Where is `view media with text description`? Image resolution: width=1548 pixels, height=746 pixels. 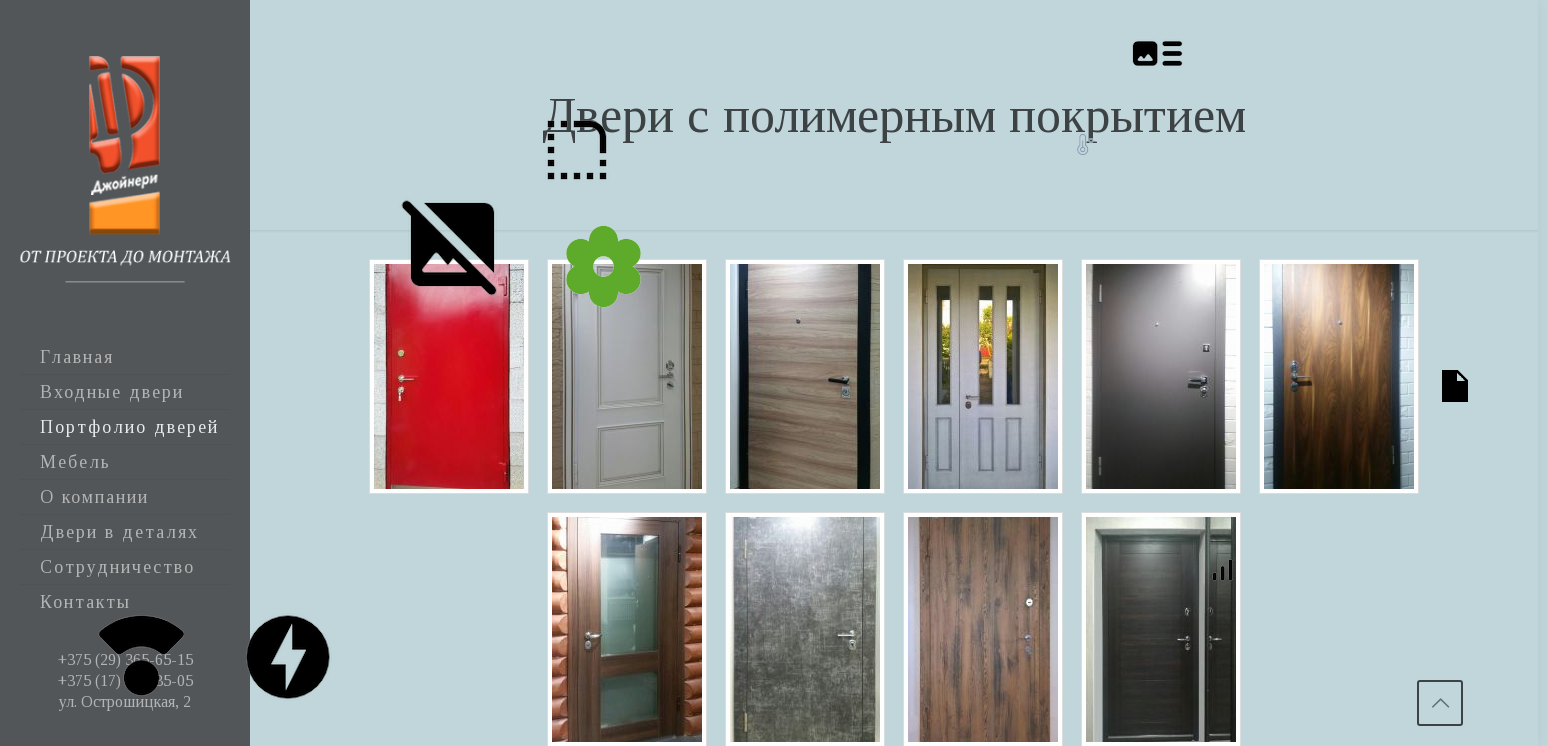
view media with text description is located at coordinates (1157, 53).